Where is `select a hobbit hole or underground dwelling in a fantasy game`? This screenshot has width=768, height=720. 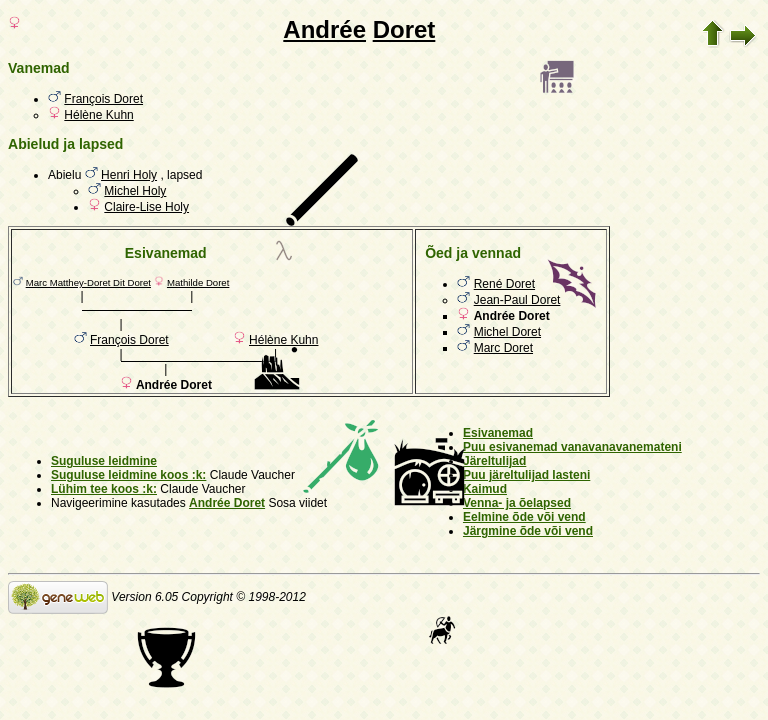
select a hobbit hole or underground dwelling in a fantasy game is located at coordinates (429, 470).